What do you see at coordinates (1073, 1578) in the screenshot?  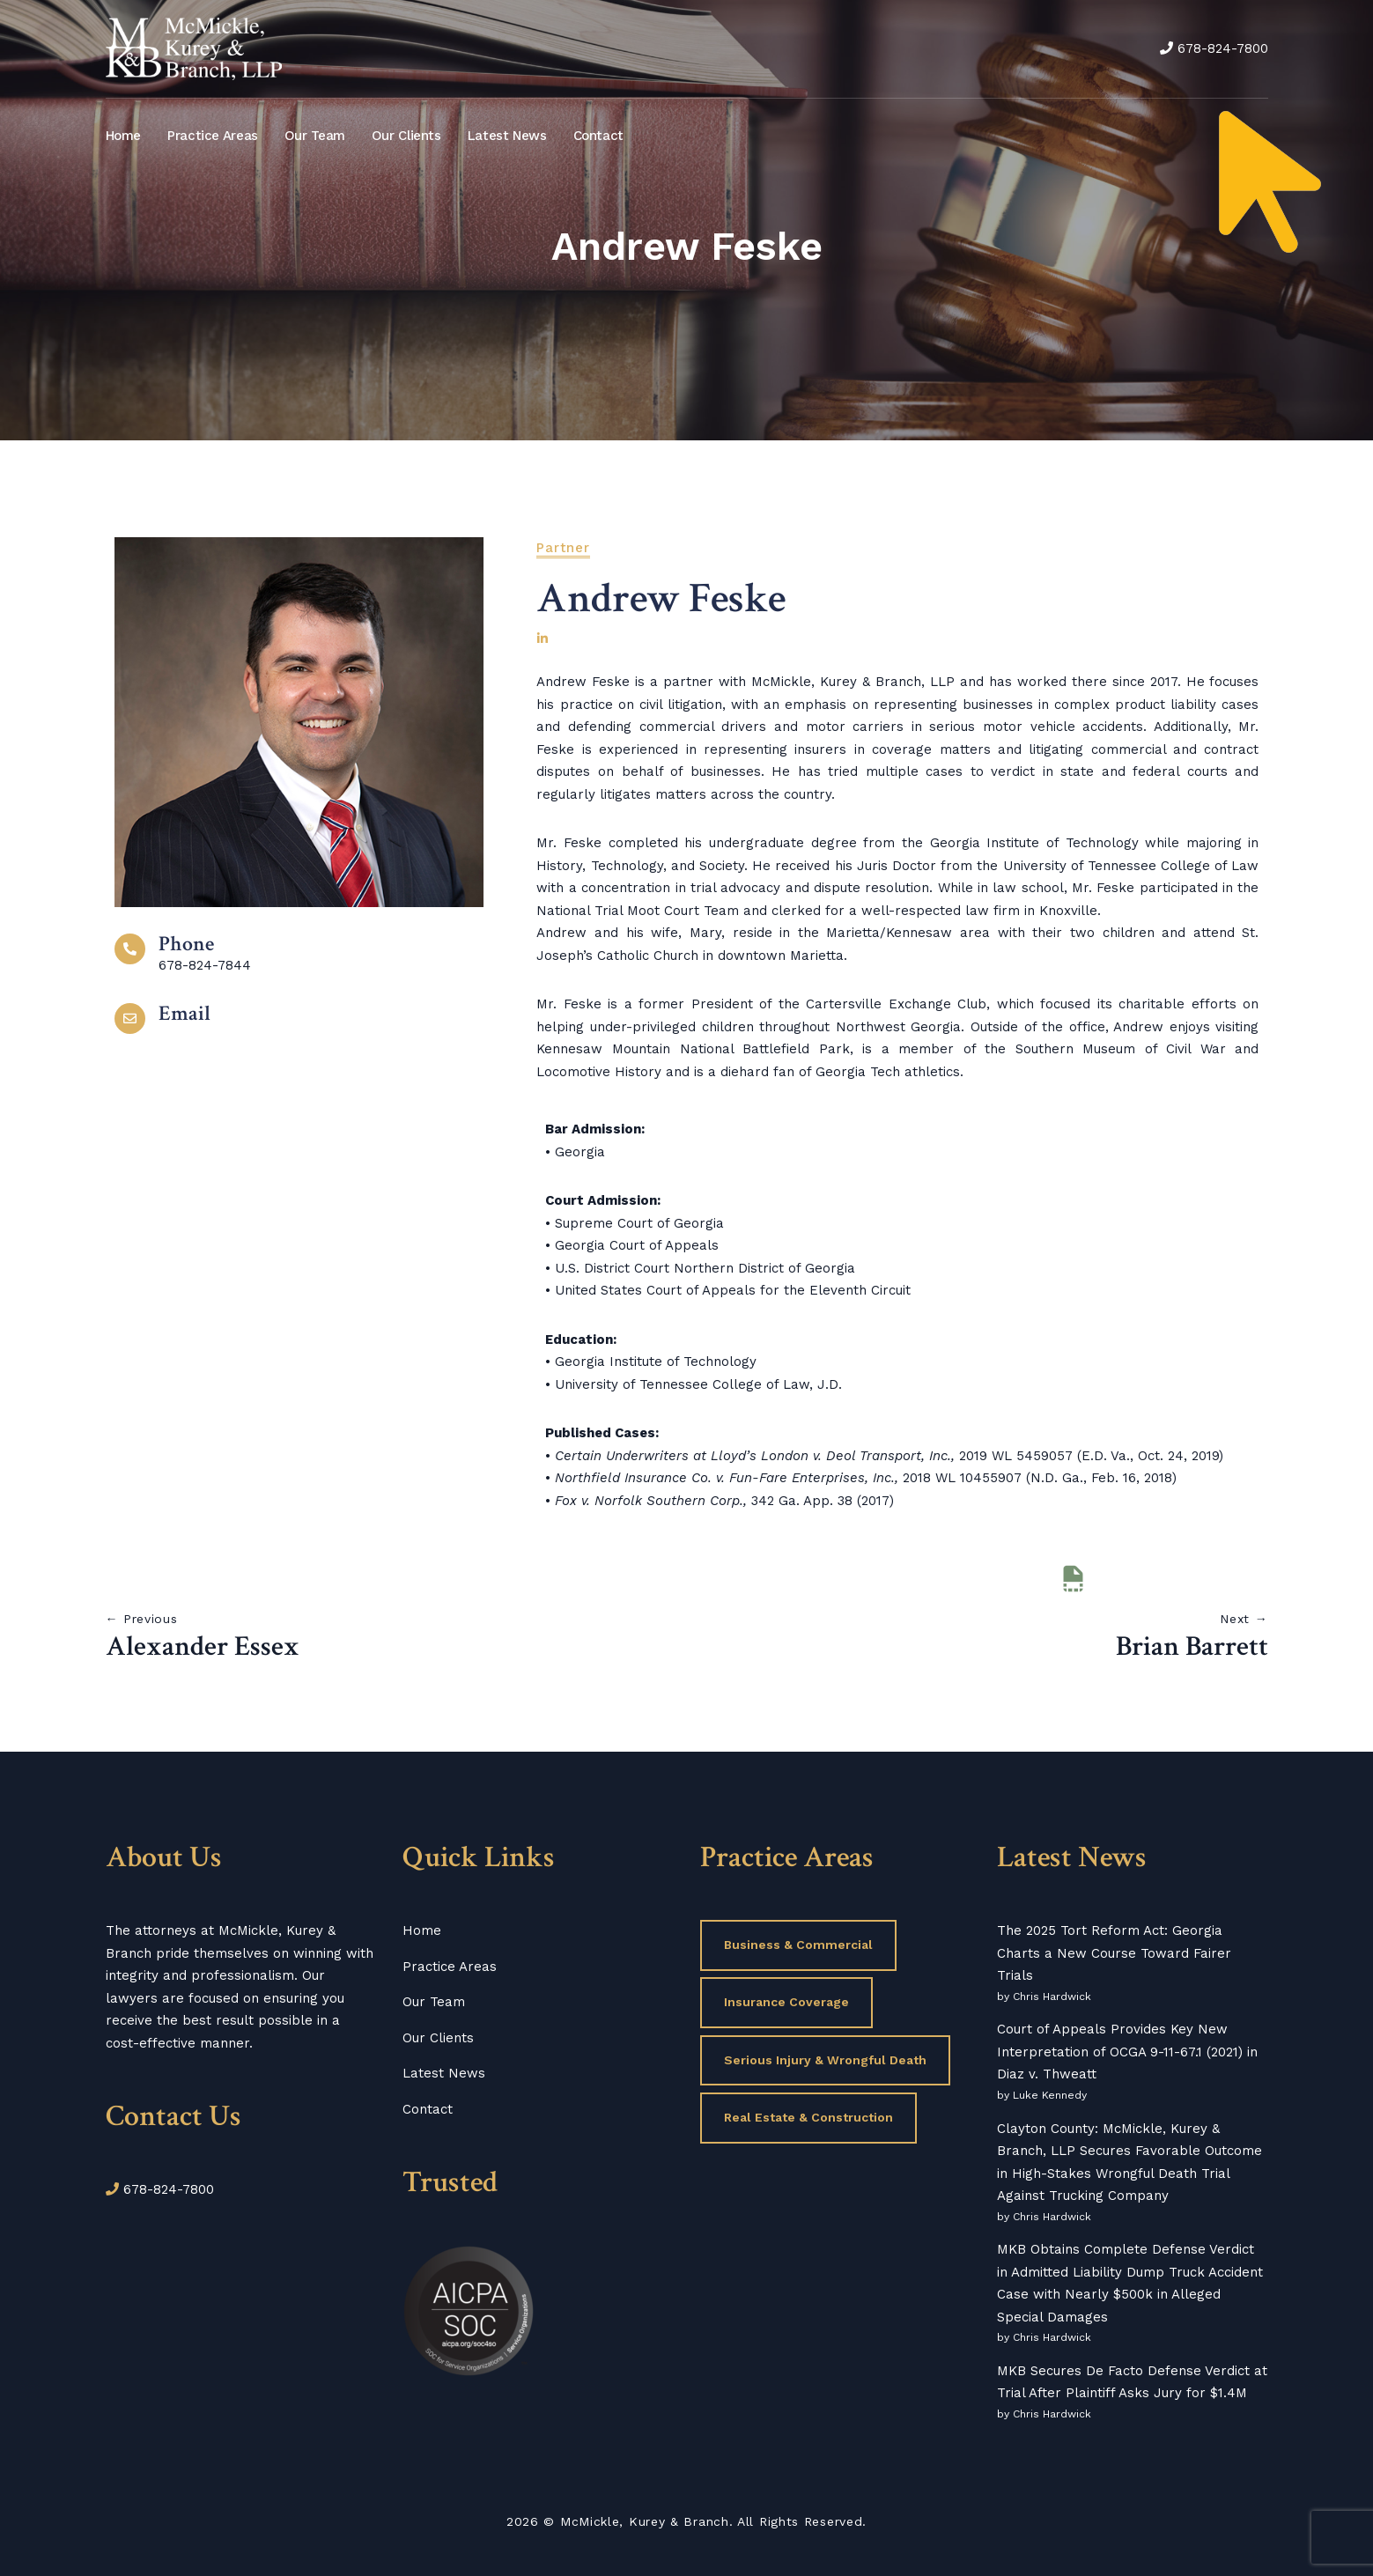 I see `file partially uploaded or in progress` at bounding box center [1073, 1578].